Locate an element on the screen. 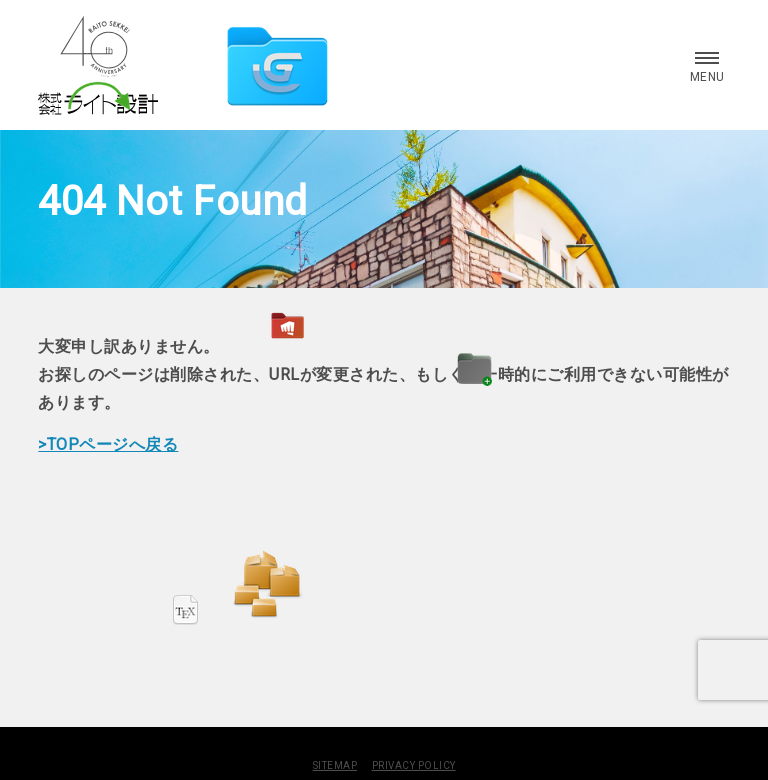 The image size is (768, 780). open GDevelop project files folder is located at coordinates (277, 69).